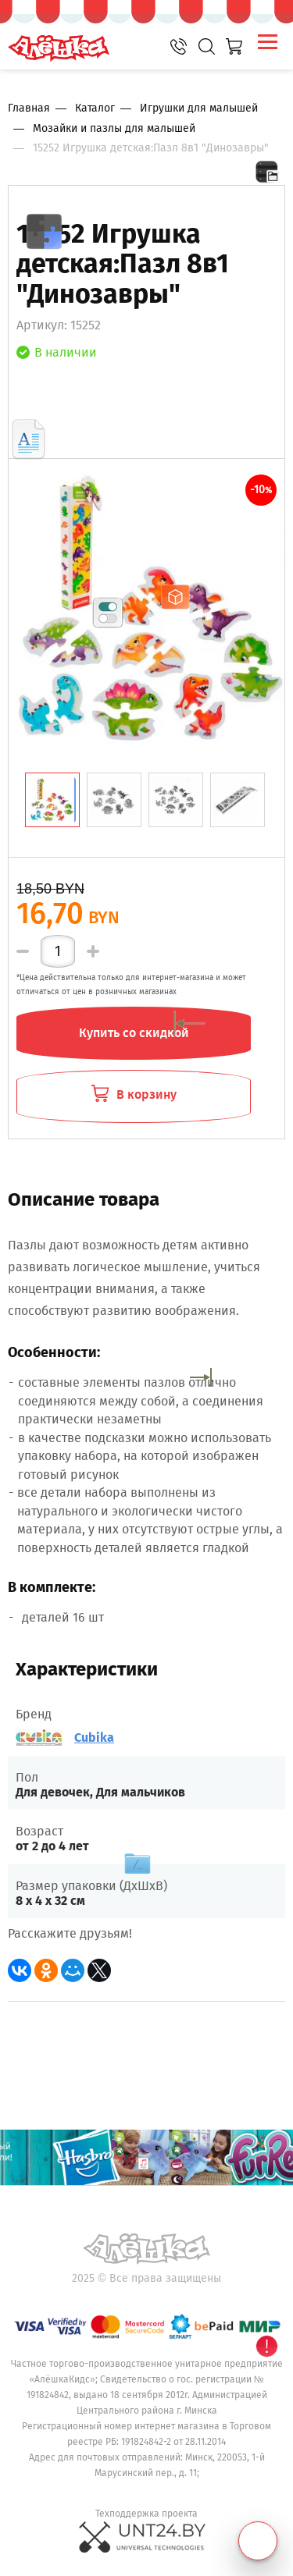  I want to click on go to the first item in a list or sequence, so click(189, 1023).